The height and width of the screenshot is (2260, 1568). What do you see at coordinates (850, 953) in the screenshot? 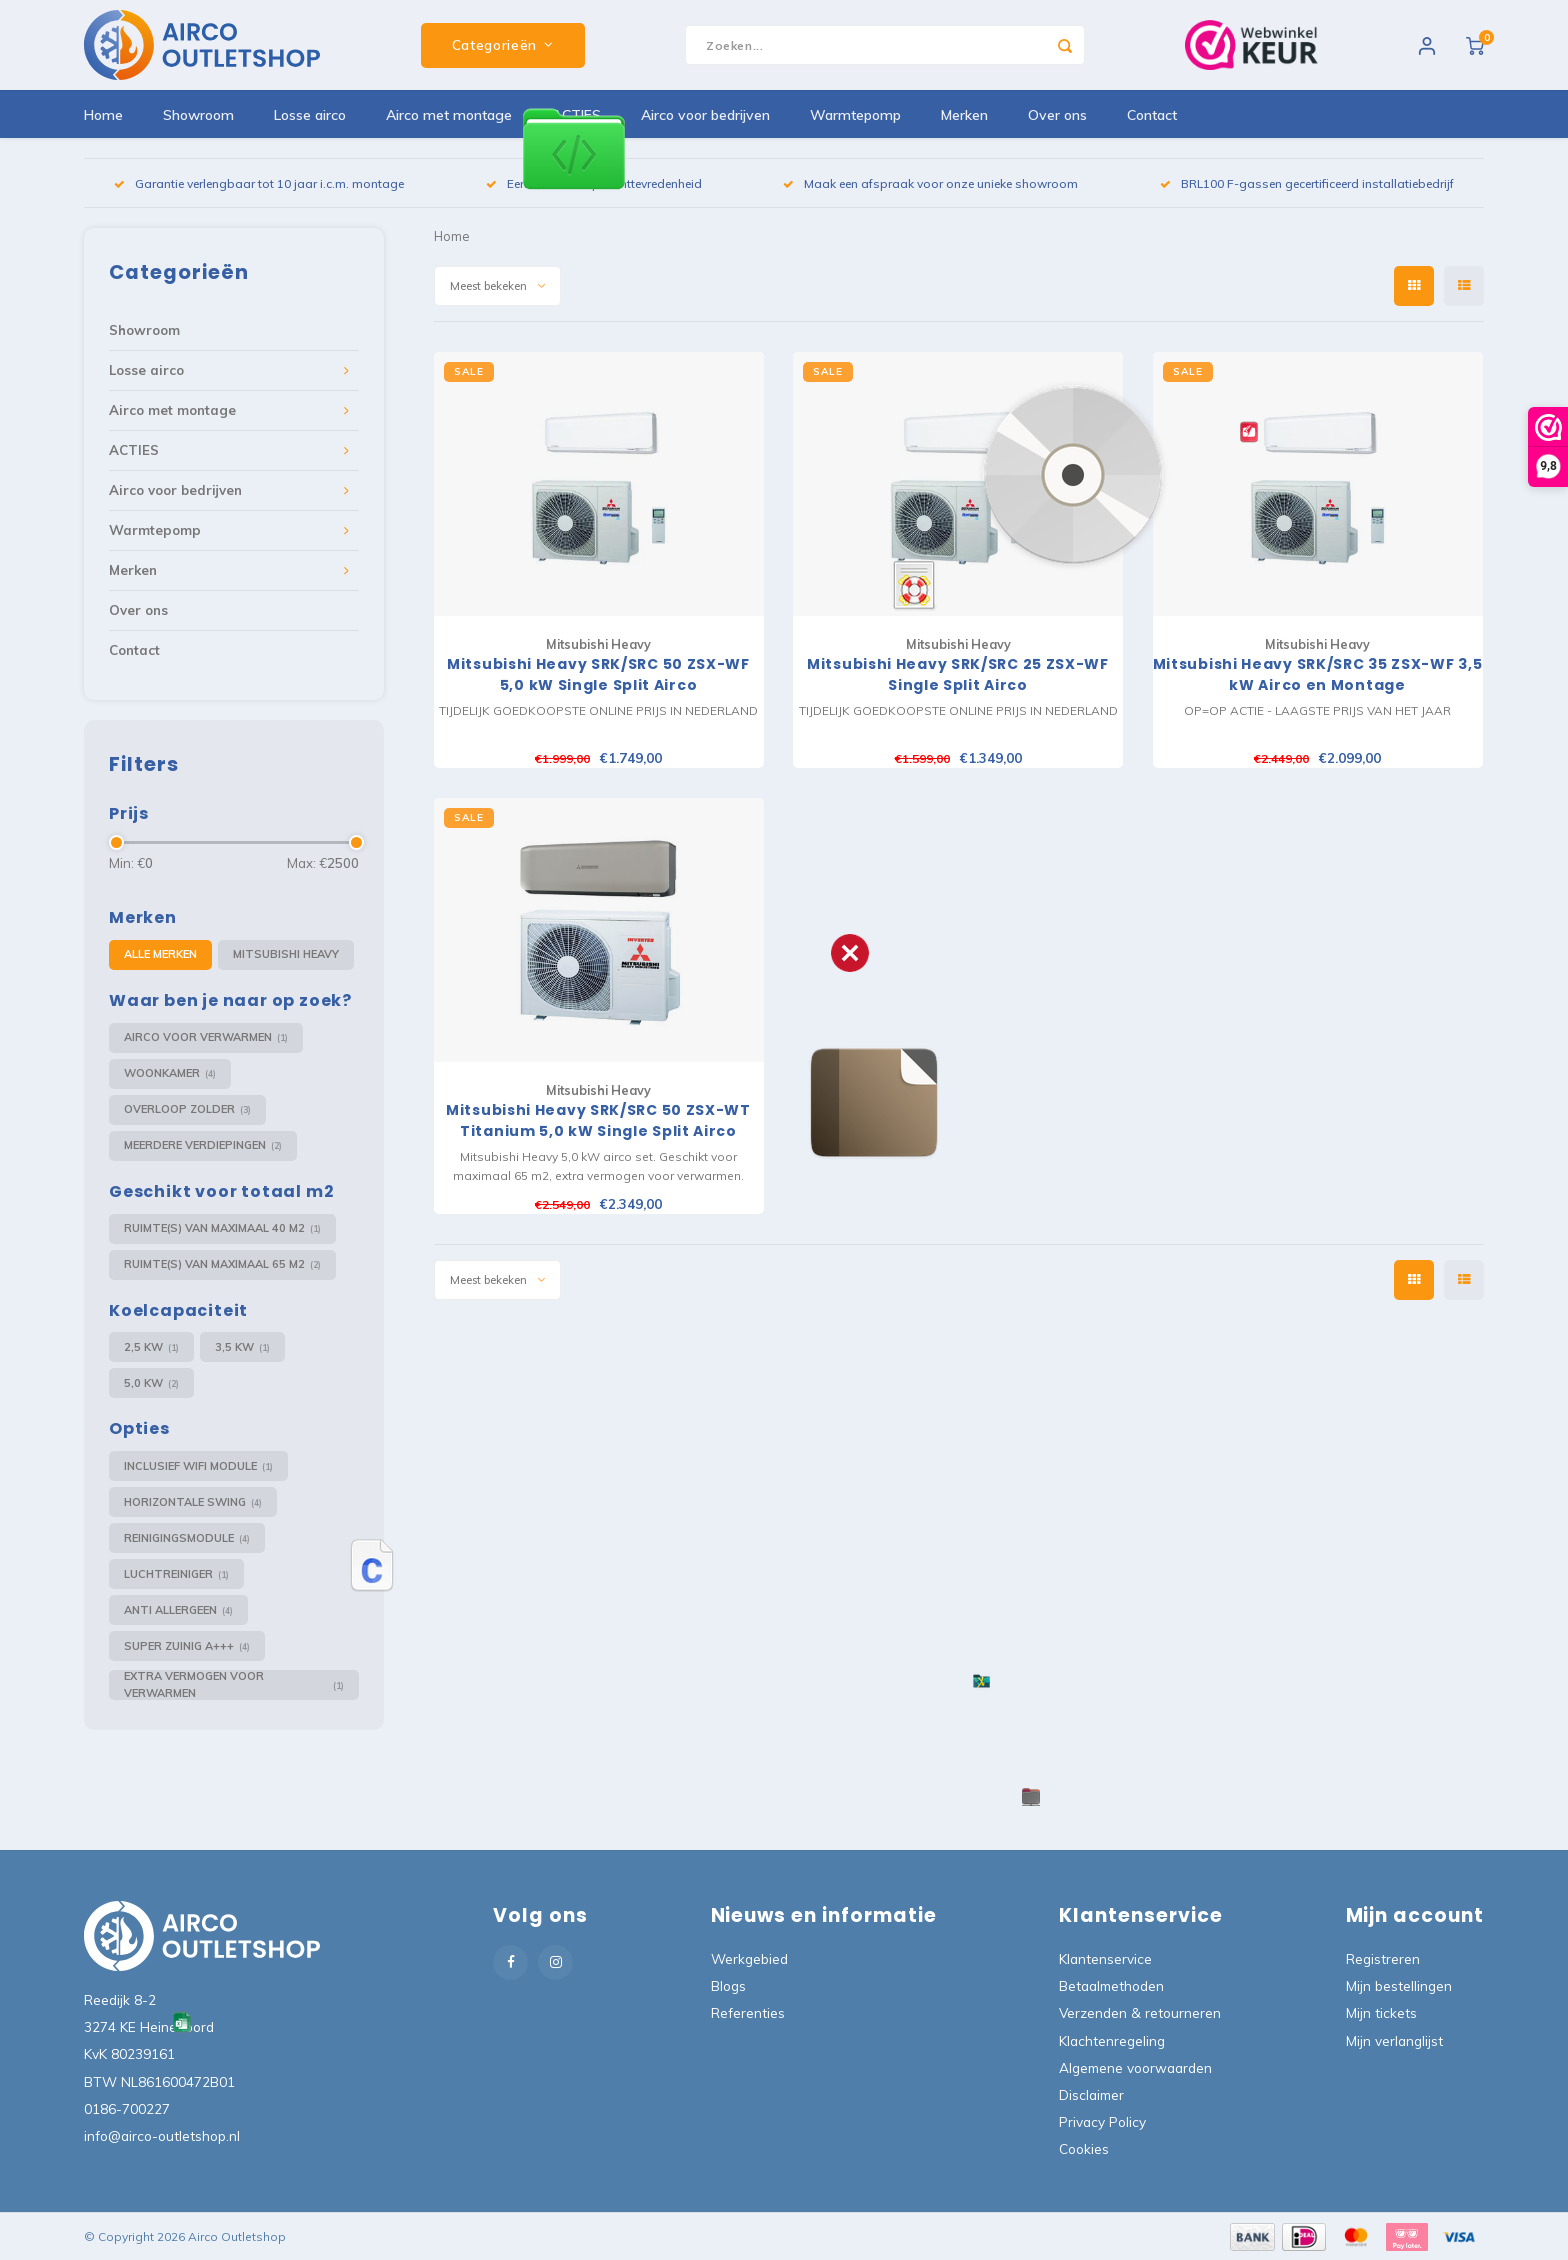
I see `cancel or close the current action` at bounding box center [850, 953].